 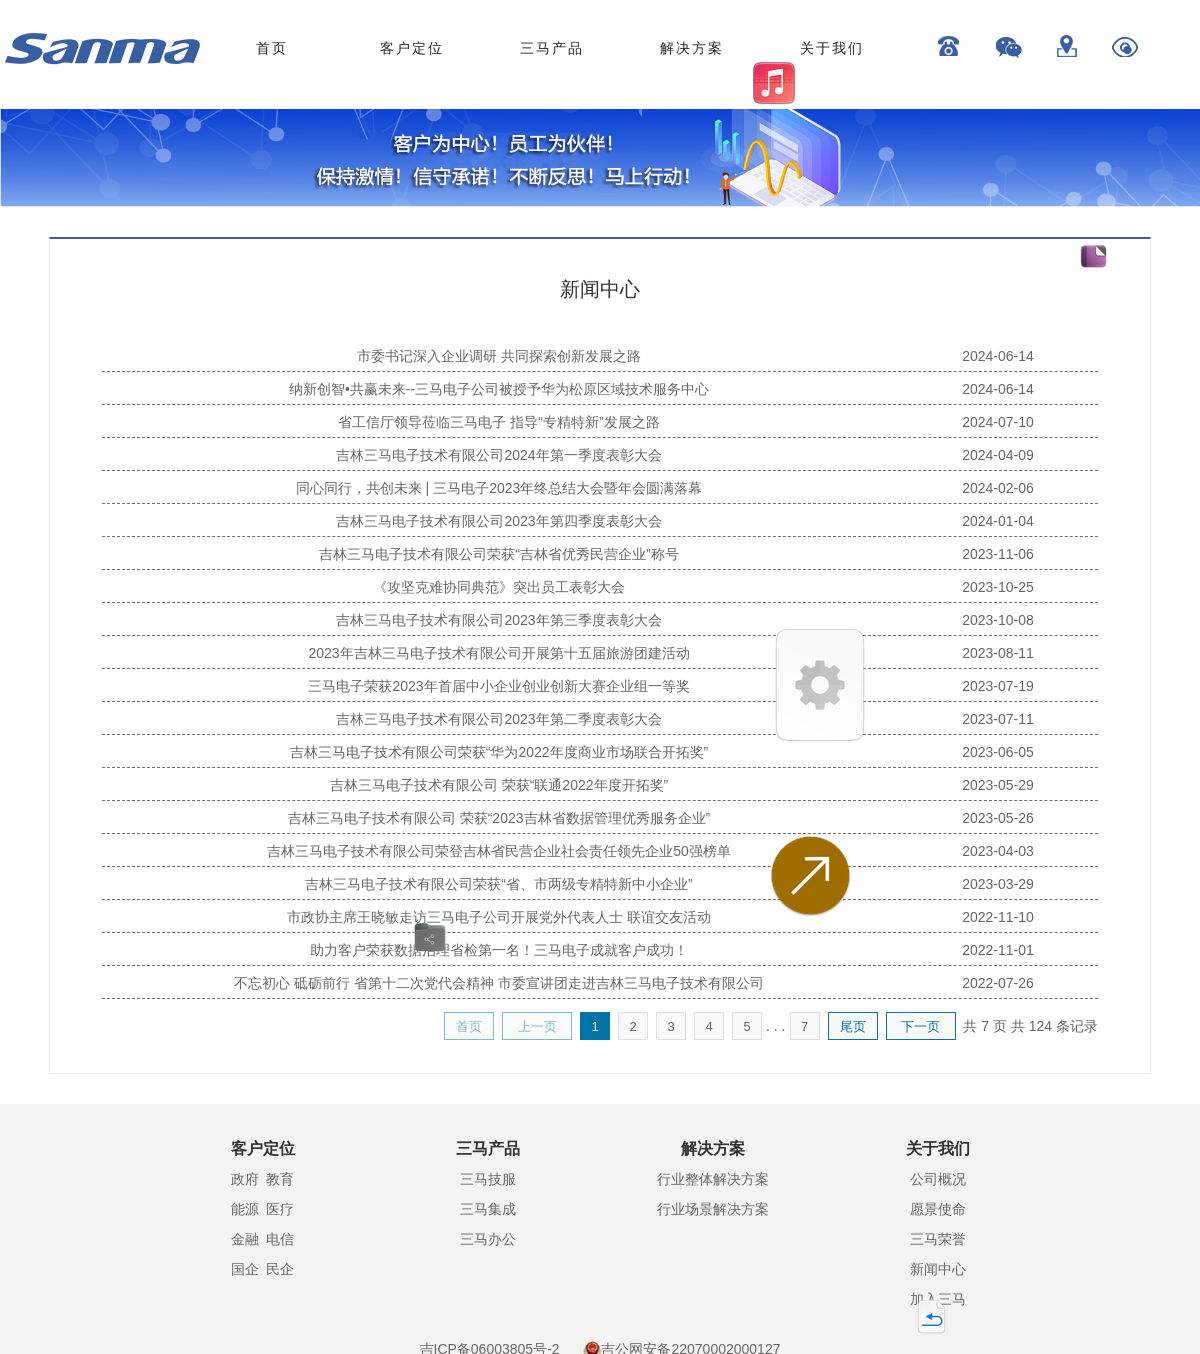 I want to click on a desktop application shortcut file, so click(x=820, y=685).